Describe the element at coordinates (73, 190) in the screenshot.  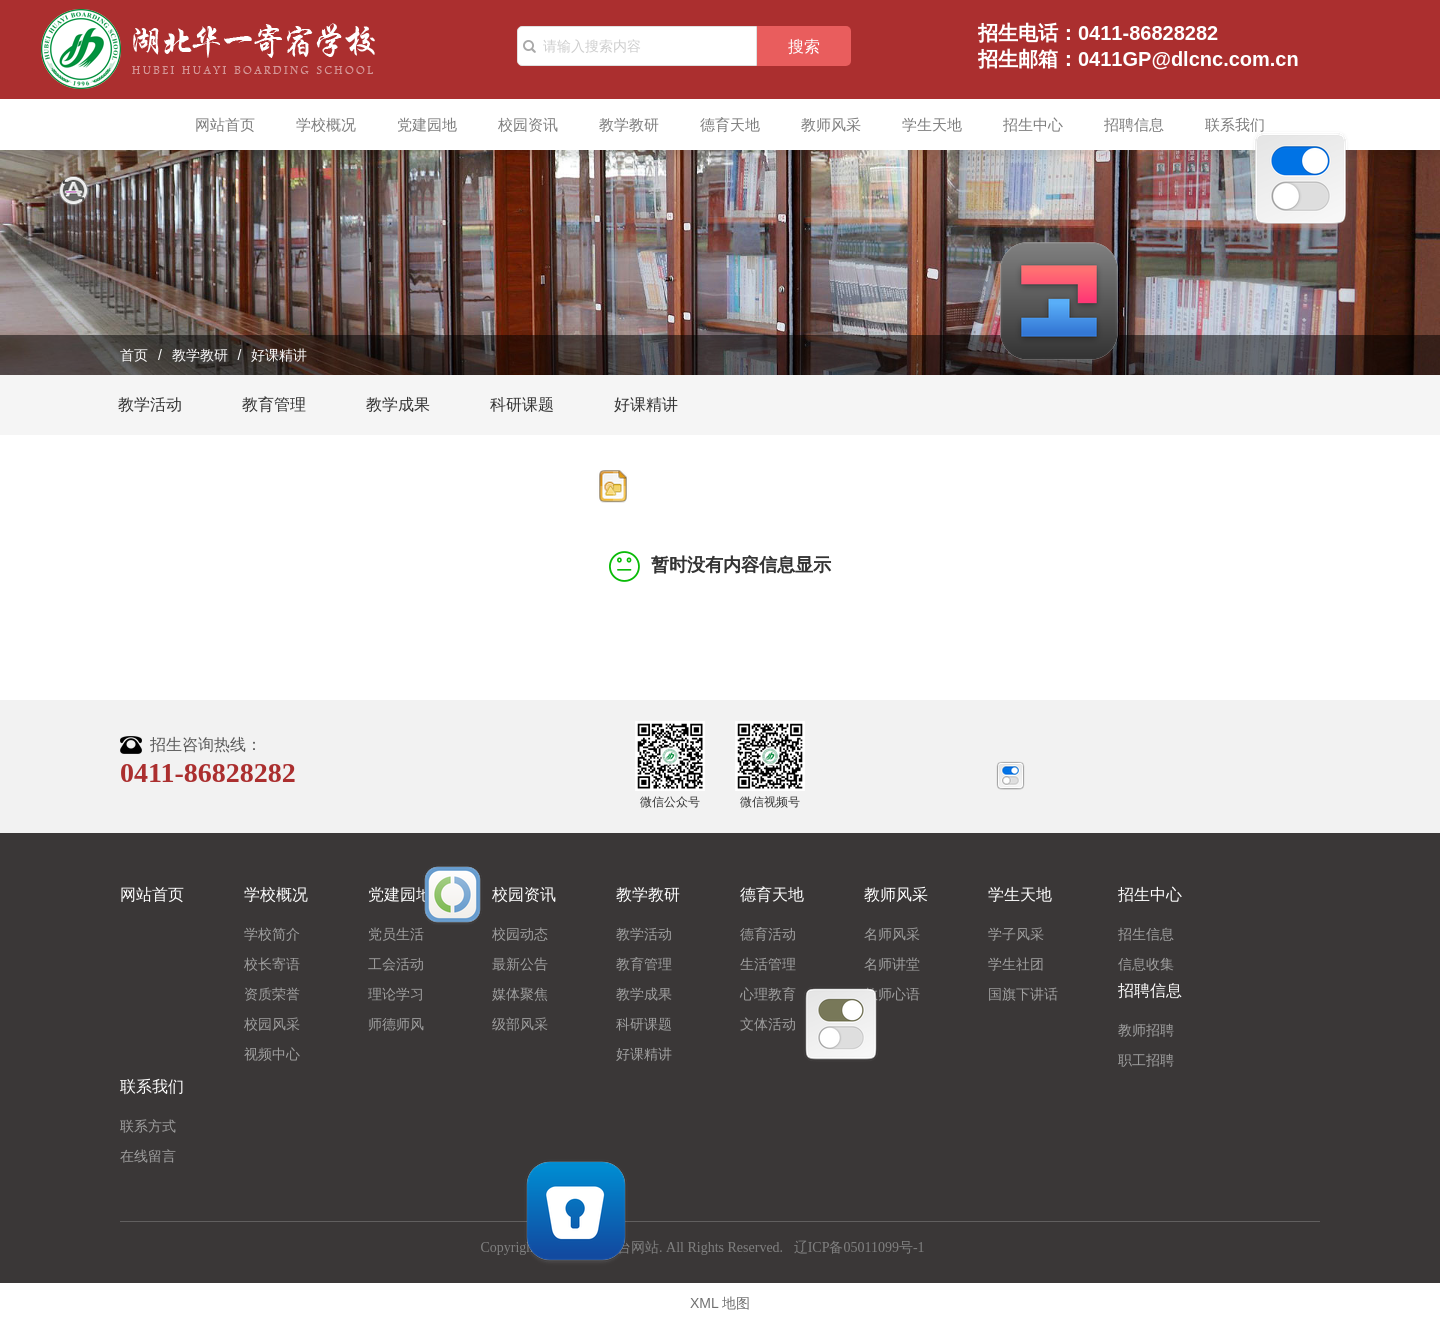
I see `check for available software updates` at that location.